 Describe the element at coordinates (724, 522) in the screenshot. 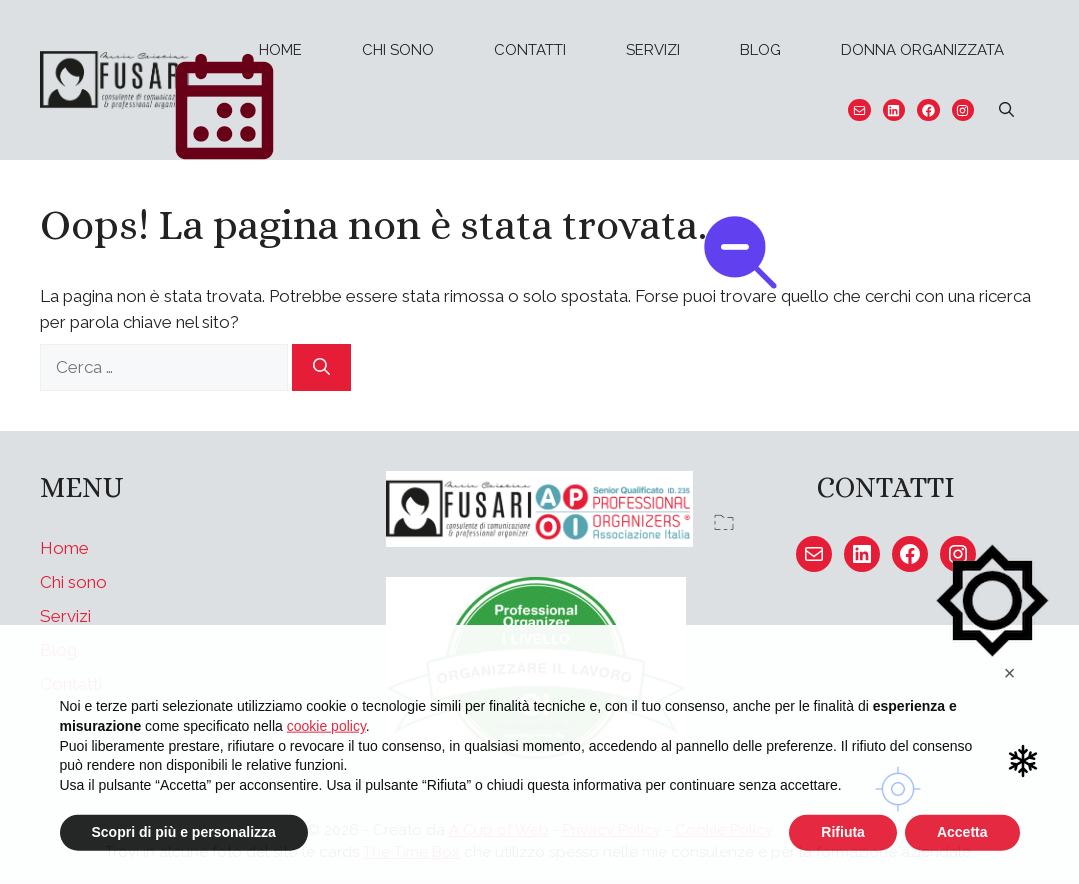

I see `empty or placeholder folder` at that location.